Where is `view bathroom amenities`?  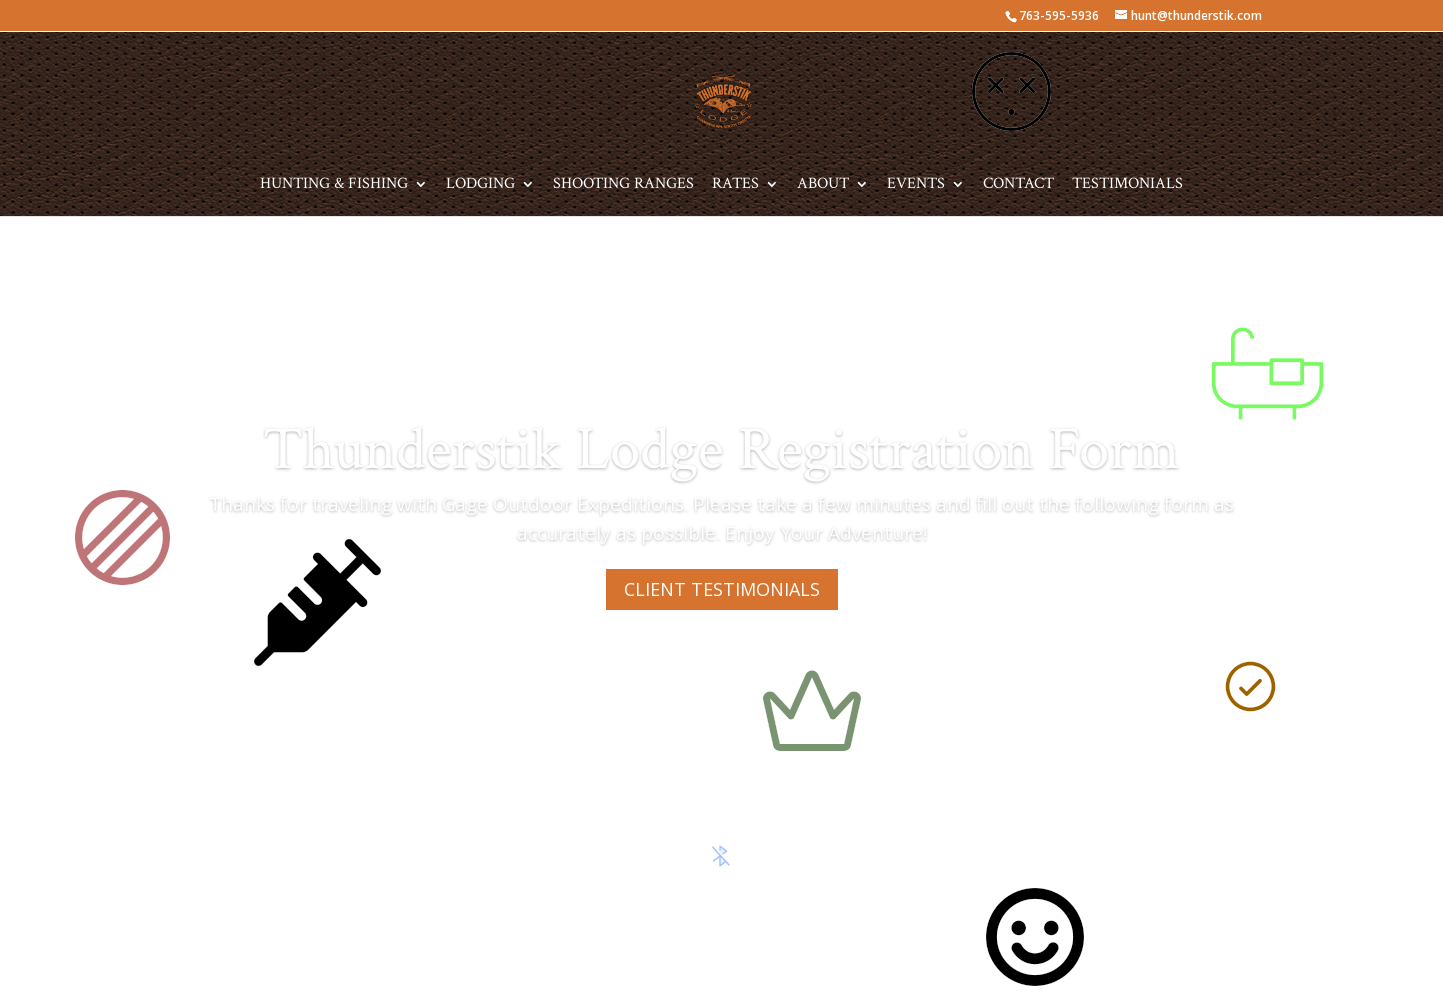
view bathroom amenities is located at coordinates (1267, 375).